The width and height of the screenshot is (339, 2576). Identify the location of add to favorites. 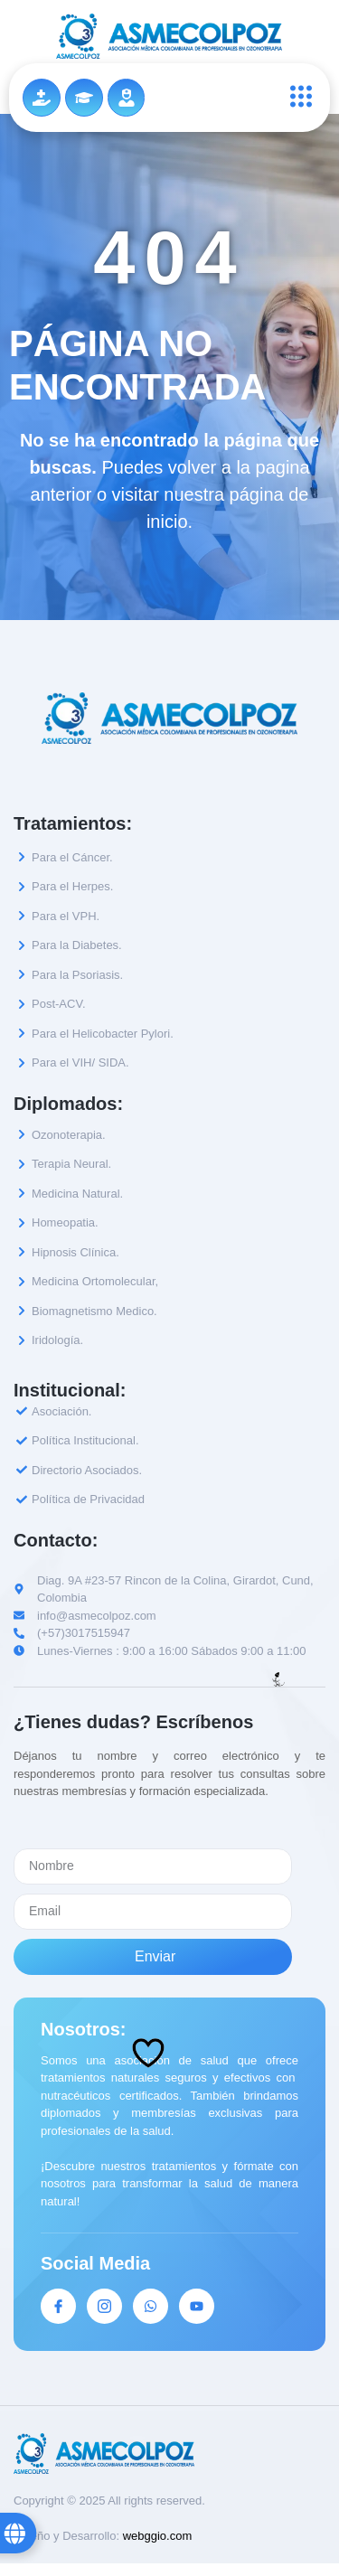
(148, 2053).